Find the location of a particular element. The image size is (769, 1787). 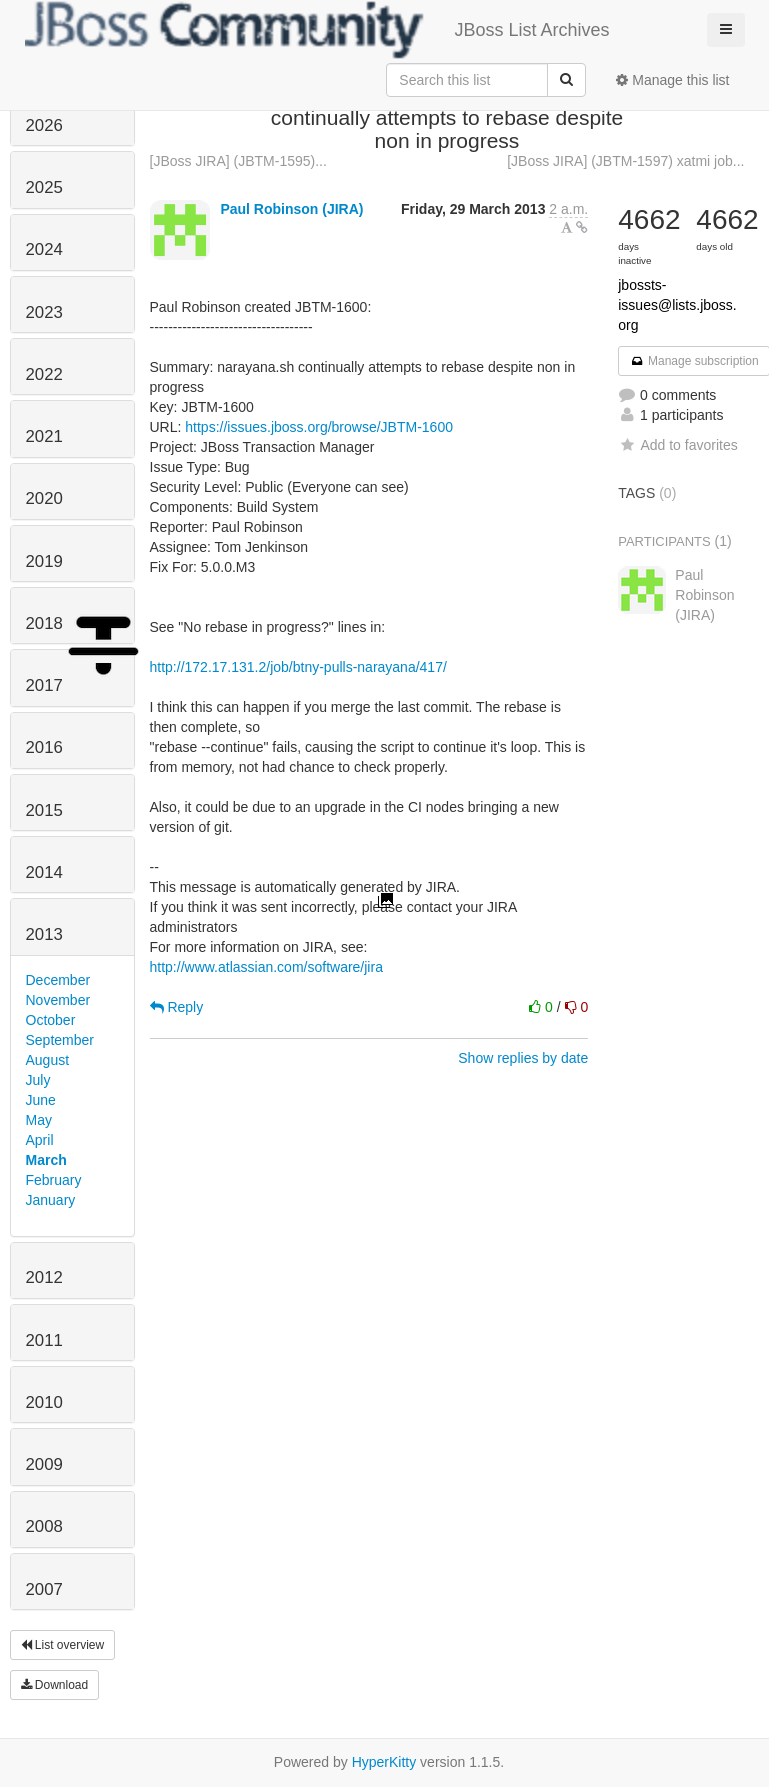

apply strikethrough formatting to selected text is located at coordinates (103, 647).